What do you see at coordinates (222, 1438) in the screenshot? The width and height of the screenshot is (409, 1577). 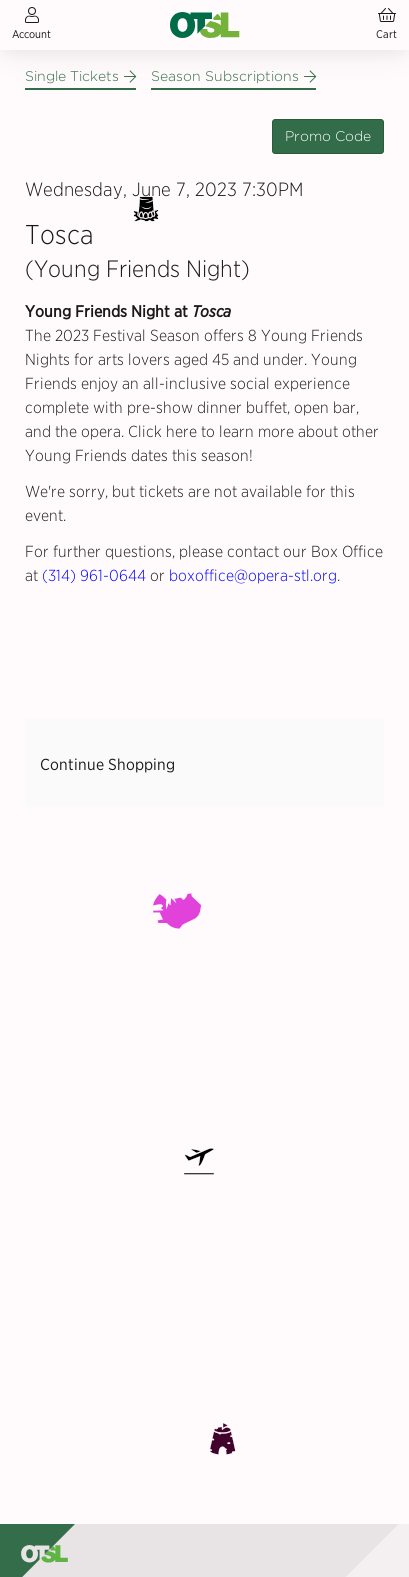 I see `access beach or sandbox game mode` at bounding box center [222, 1438].